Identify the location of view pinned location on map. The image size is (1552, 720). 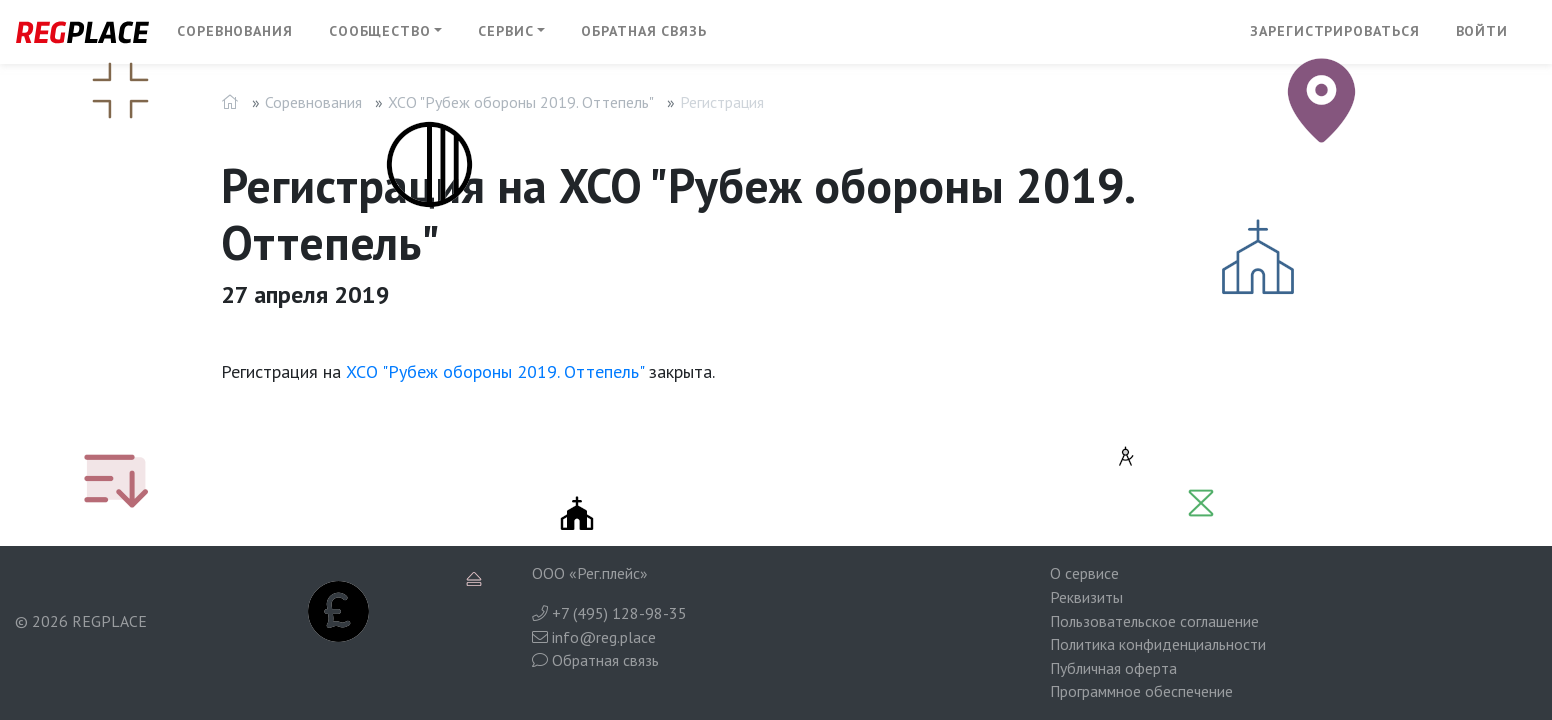
(1321, 100).